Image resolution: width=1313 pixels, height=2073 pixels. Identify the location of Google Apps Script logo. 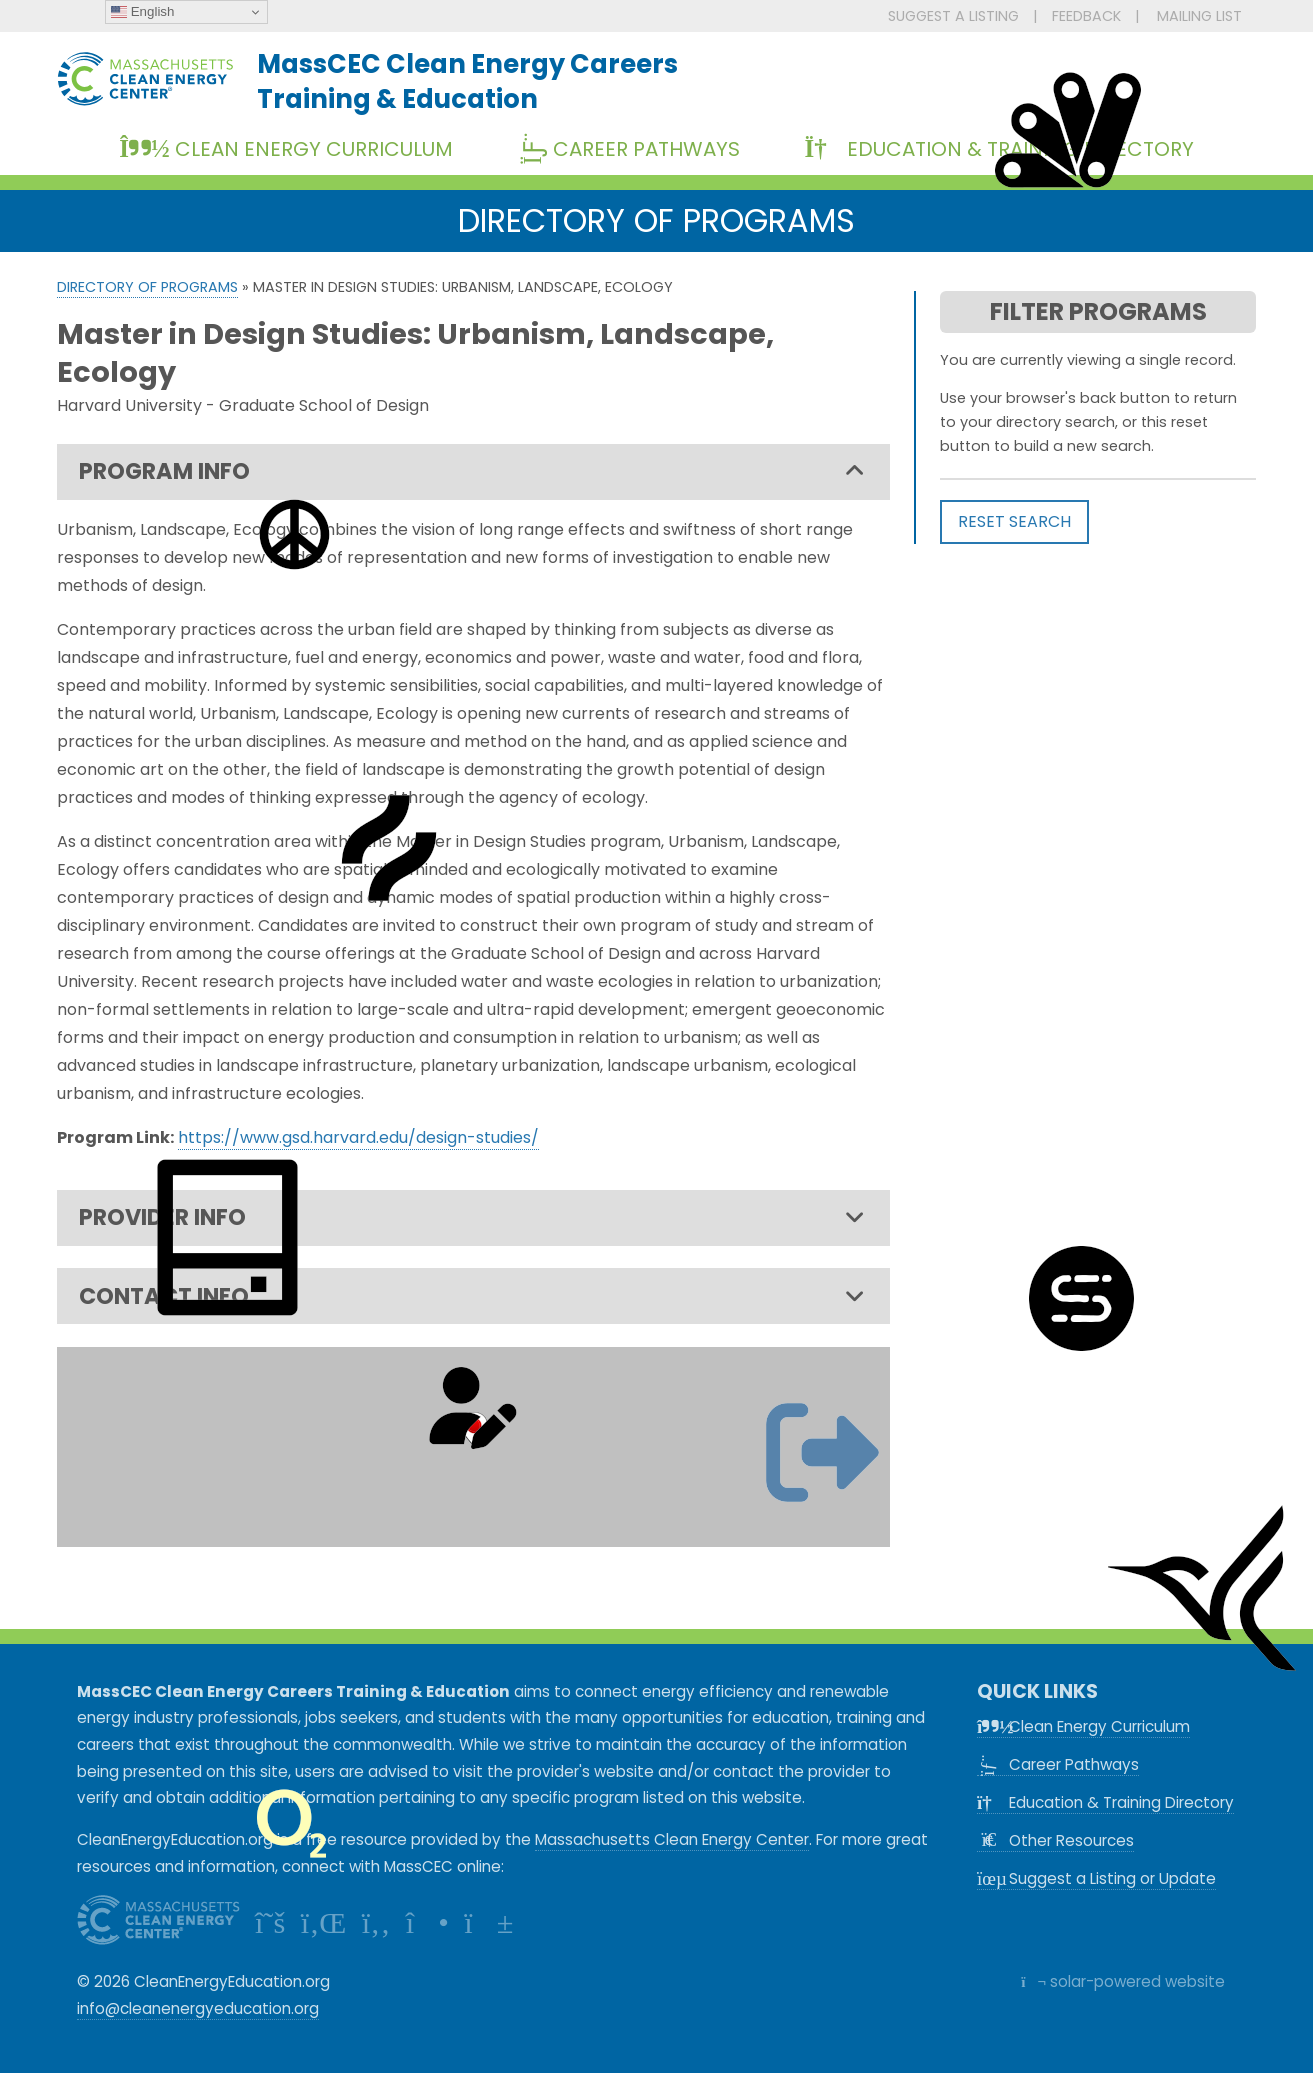
(1068, 130).